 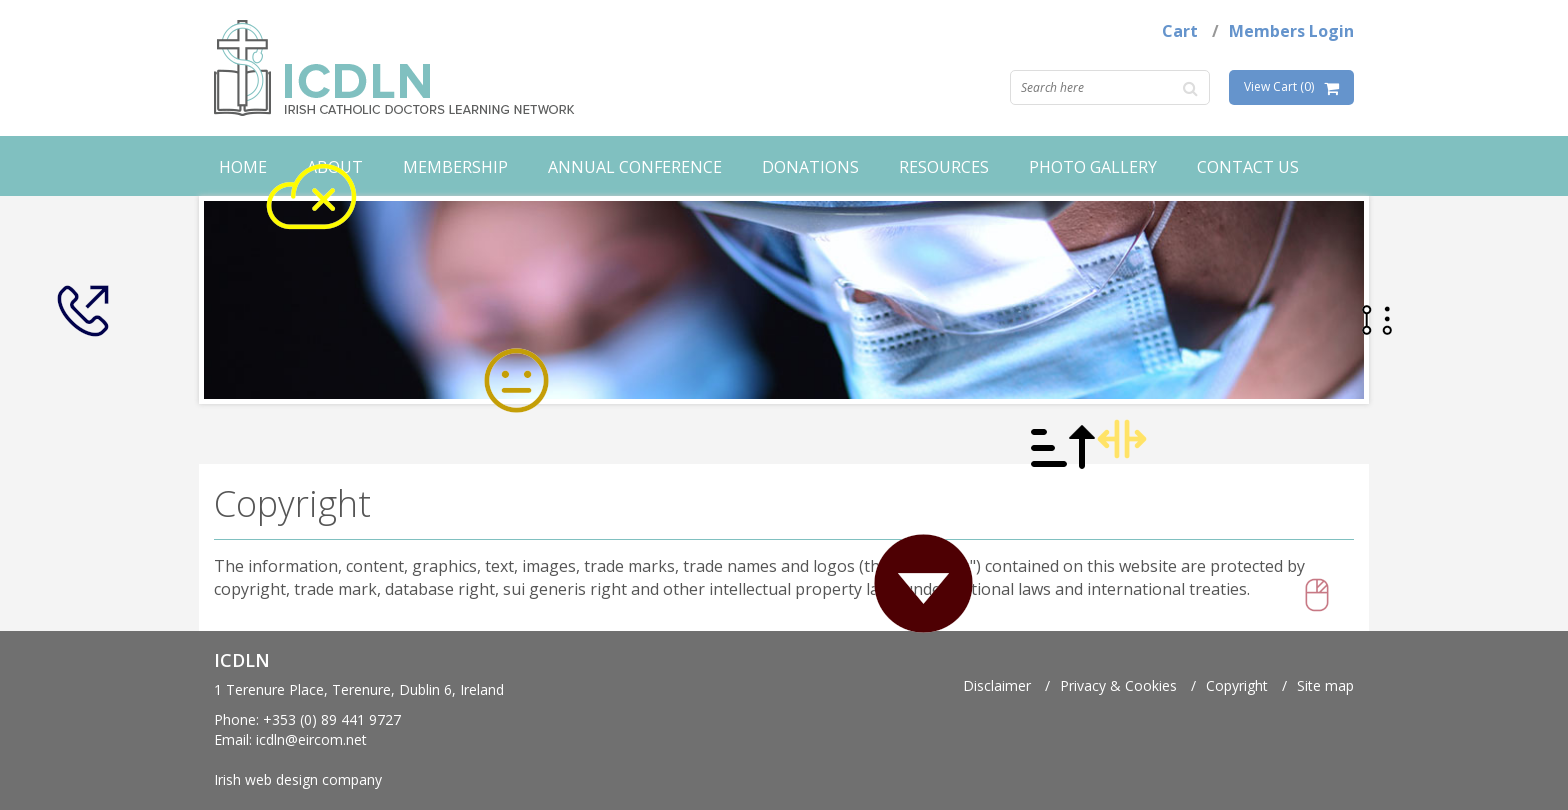 I want to click on right-click to open context menu, so click(x=1317, y=595).